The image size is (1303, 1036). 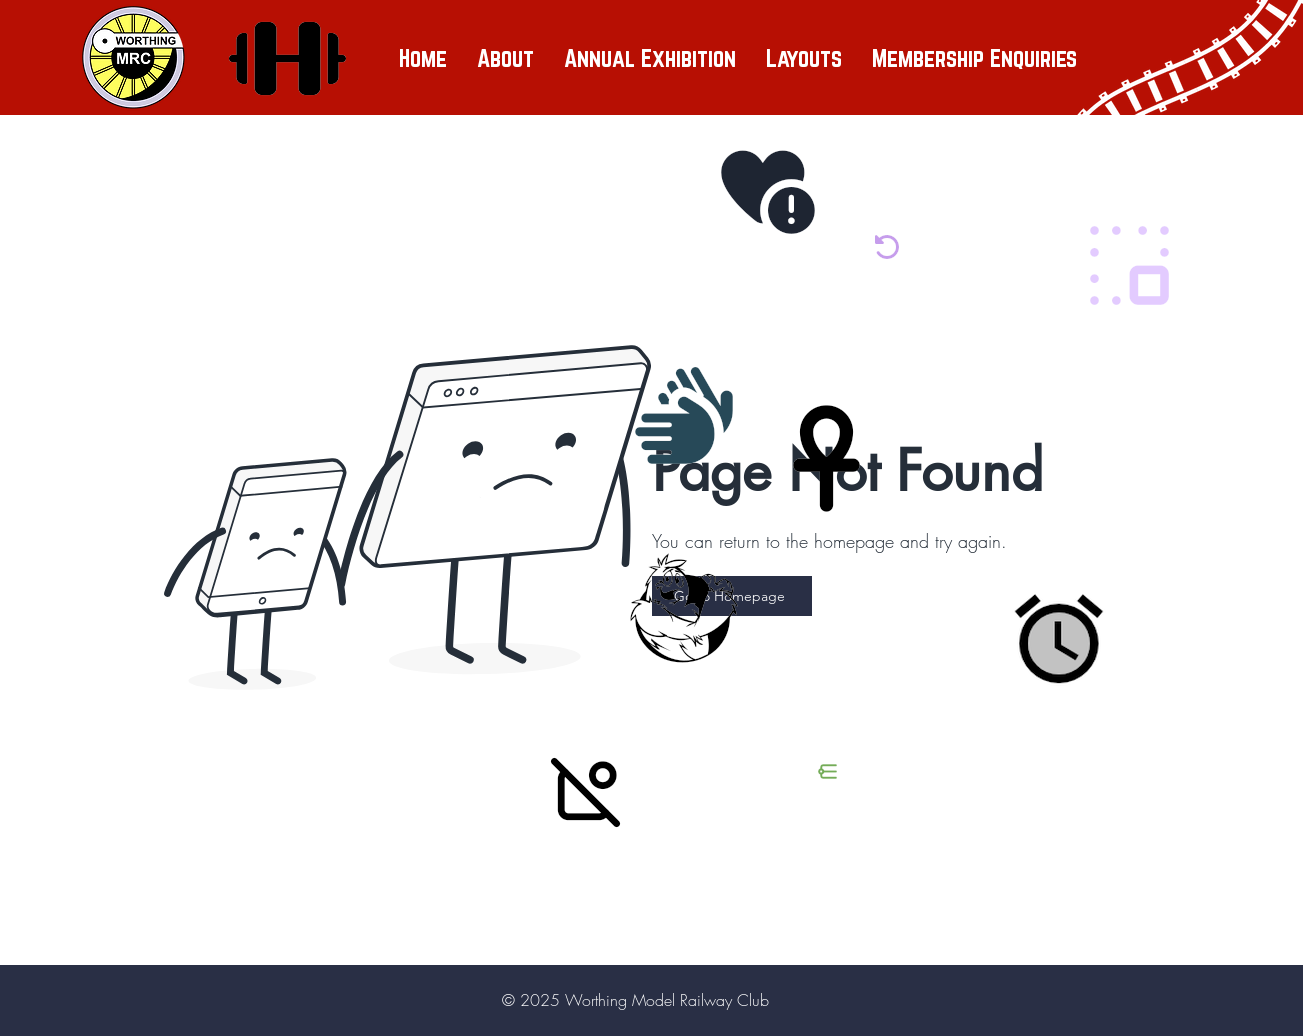 I want to click on indicates egyptian or ancient history content, so click(x=826, y=458).